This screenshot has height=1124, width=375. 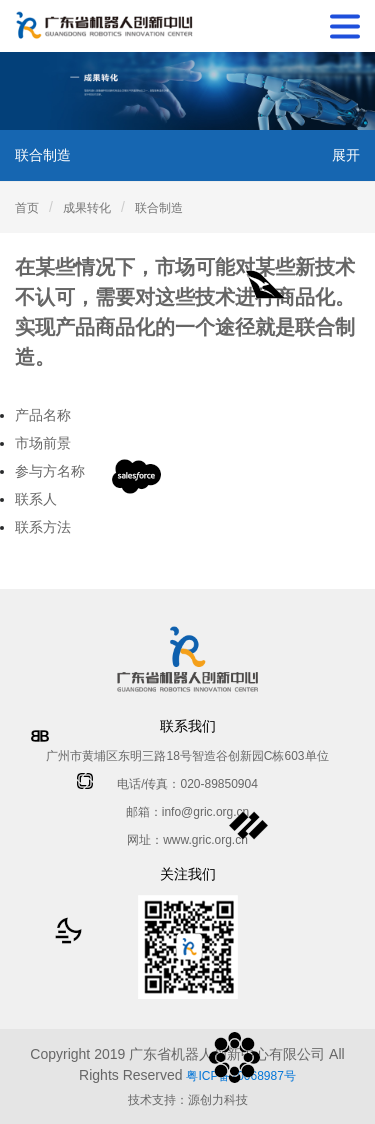 I want to click on open source framework (OSF) logo, so click(x=234, y=1057).